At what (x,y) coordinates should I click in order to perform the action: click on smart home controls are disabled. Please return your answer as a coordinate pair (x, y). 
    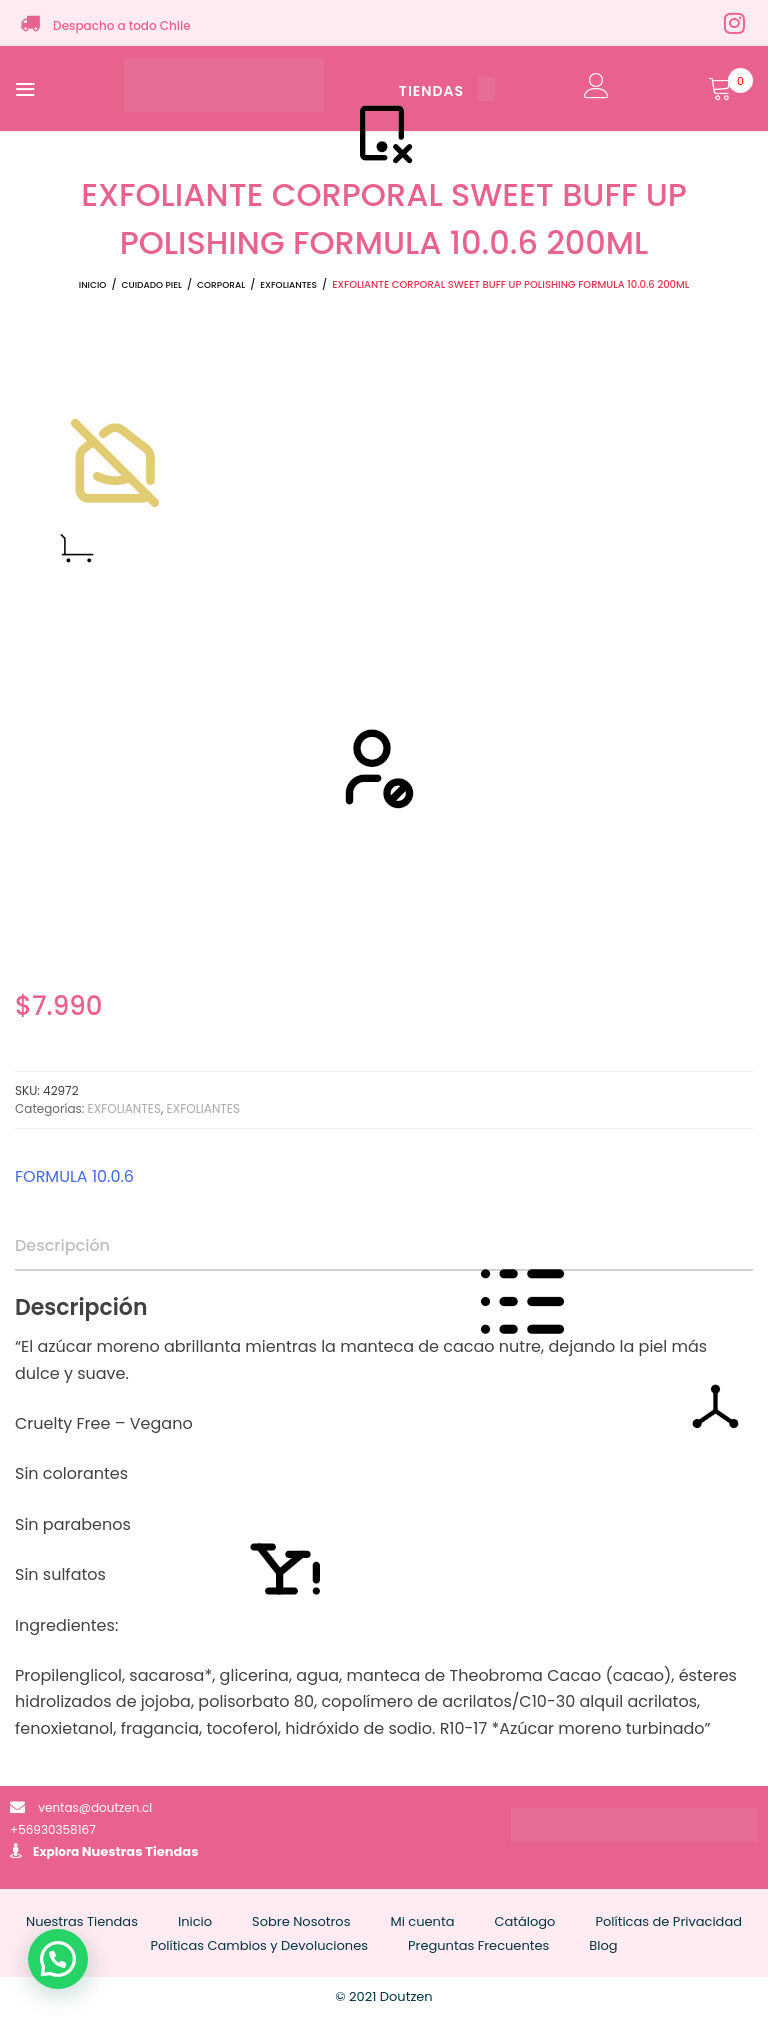
    Looking at the image, I should click on (115, 463).